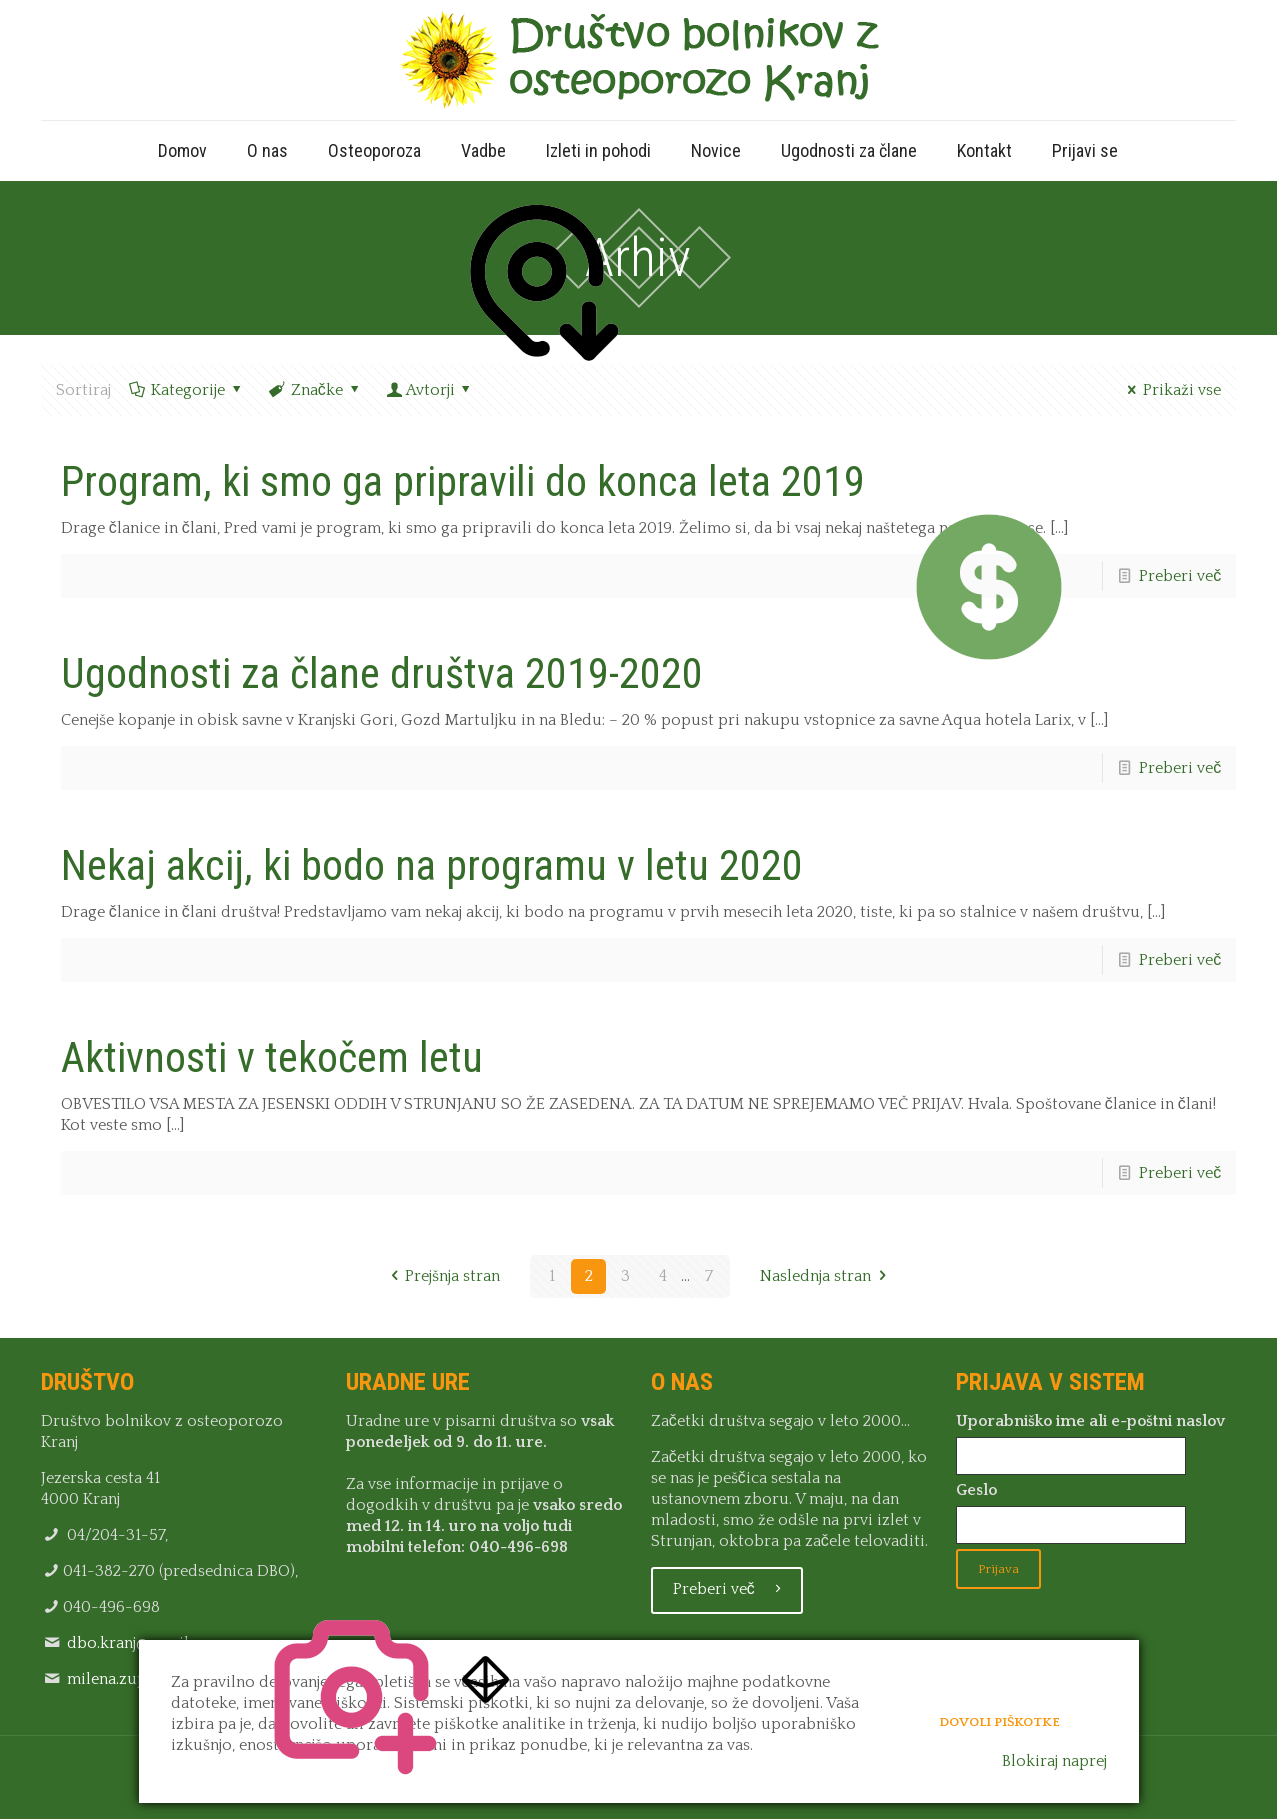 Image resolution: width=1277 pixels, height=1819 pixels. What do you see at coordinates (351, 1689) in the screenshot?
I see `add a new photo` at bounding box center [351, 1689].